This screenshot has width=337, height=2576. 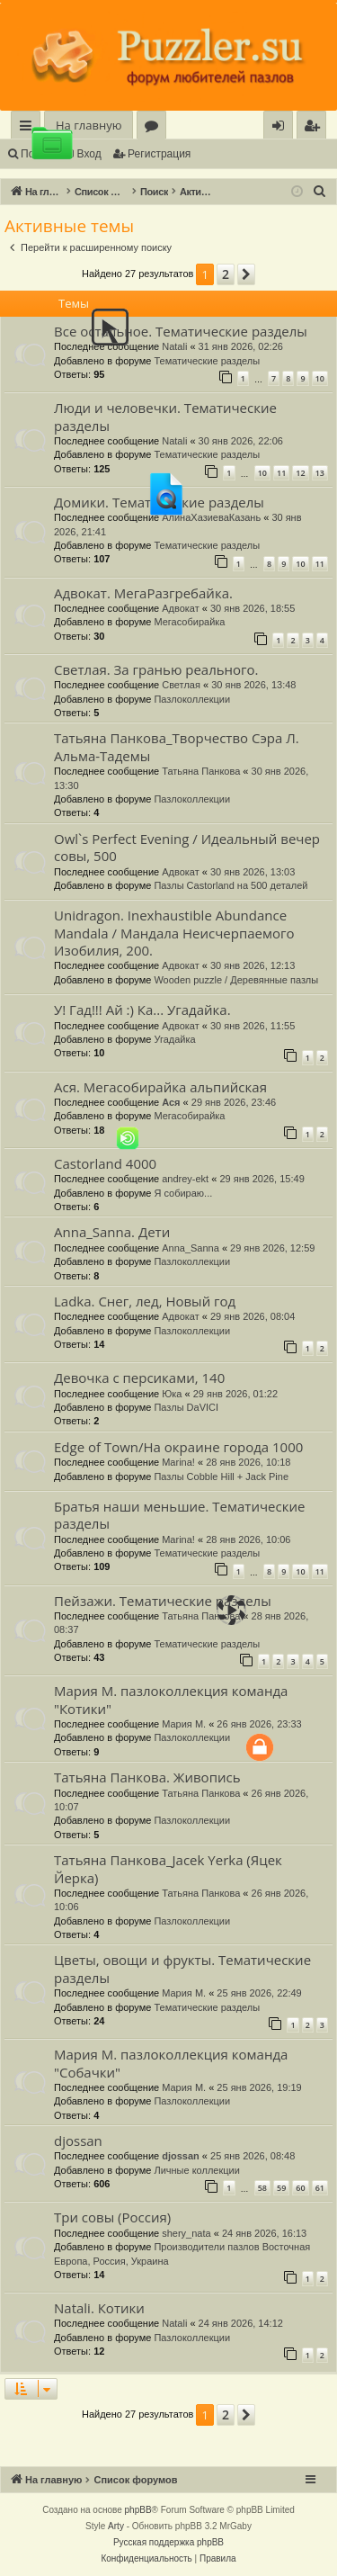 I want to click on open the mate desktop environment app, so click(x=128, y=1138).